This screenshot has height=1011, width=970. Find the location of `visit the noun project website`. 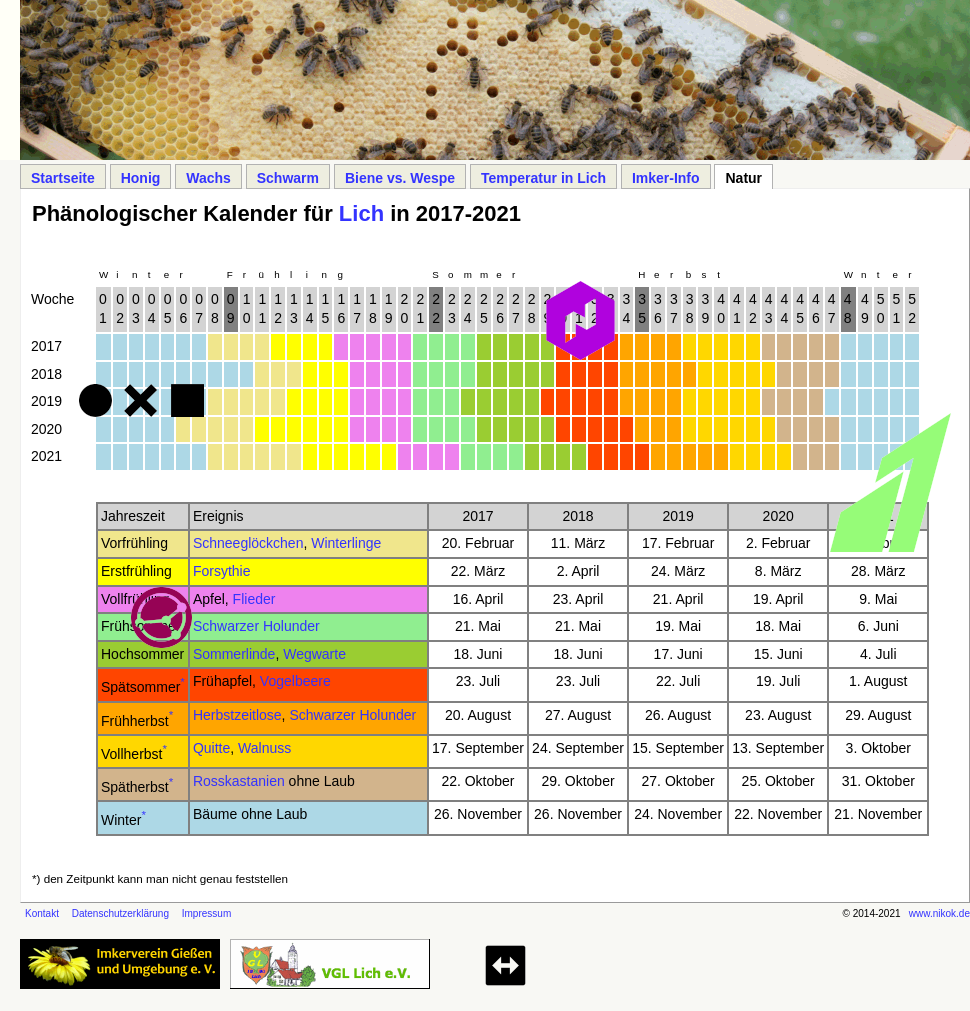

visit the noun project website is located at coordinates (141, 400).